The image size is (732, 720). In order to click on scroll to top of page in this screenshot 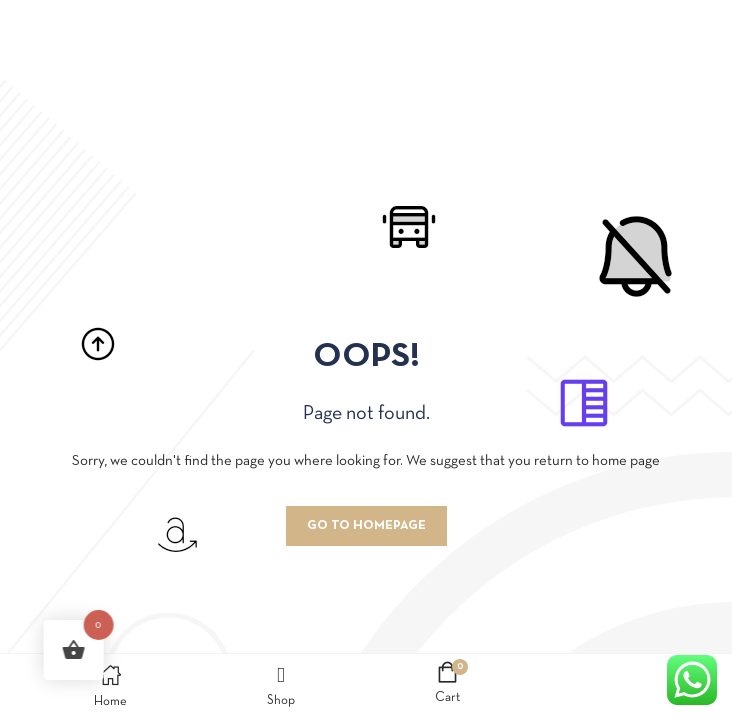, I will do `click(98, 344)`.